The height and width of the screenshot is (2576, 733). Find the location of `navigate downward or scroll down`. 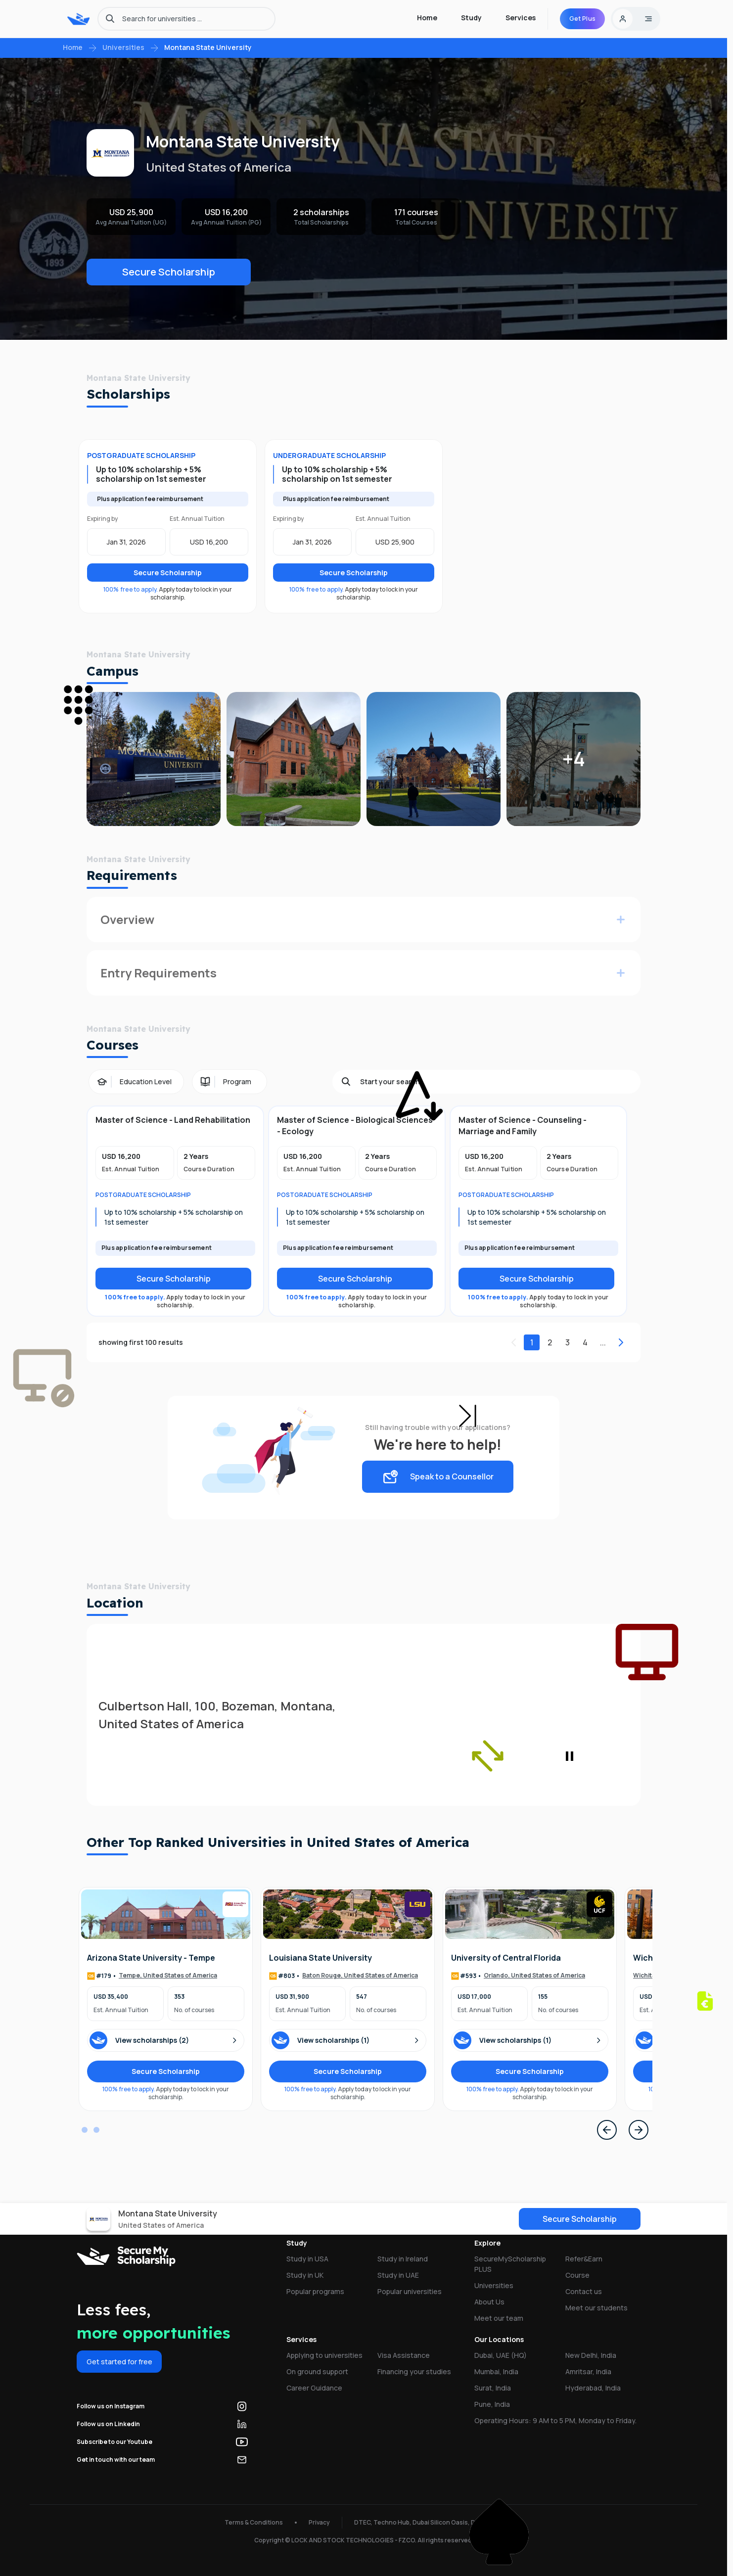

navigate downward or scroll down is located at coordinates (417, 1095).